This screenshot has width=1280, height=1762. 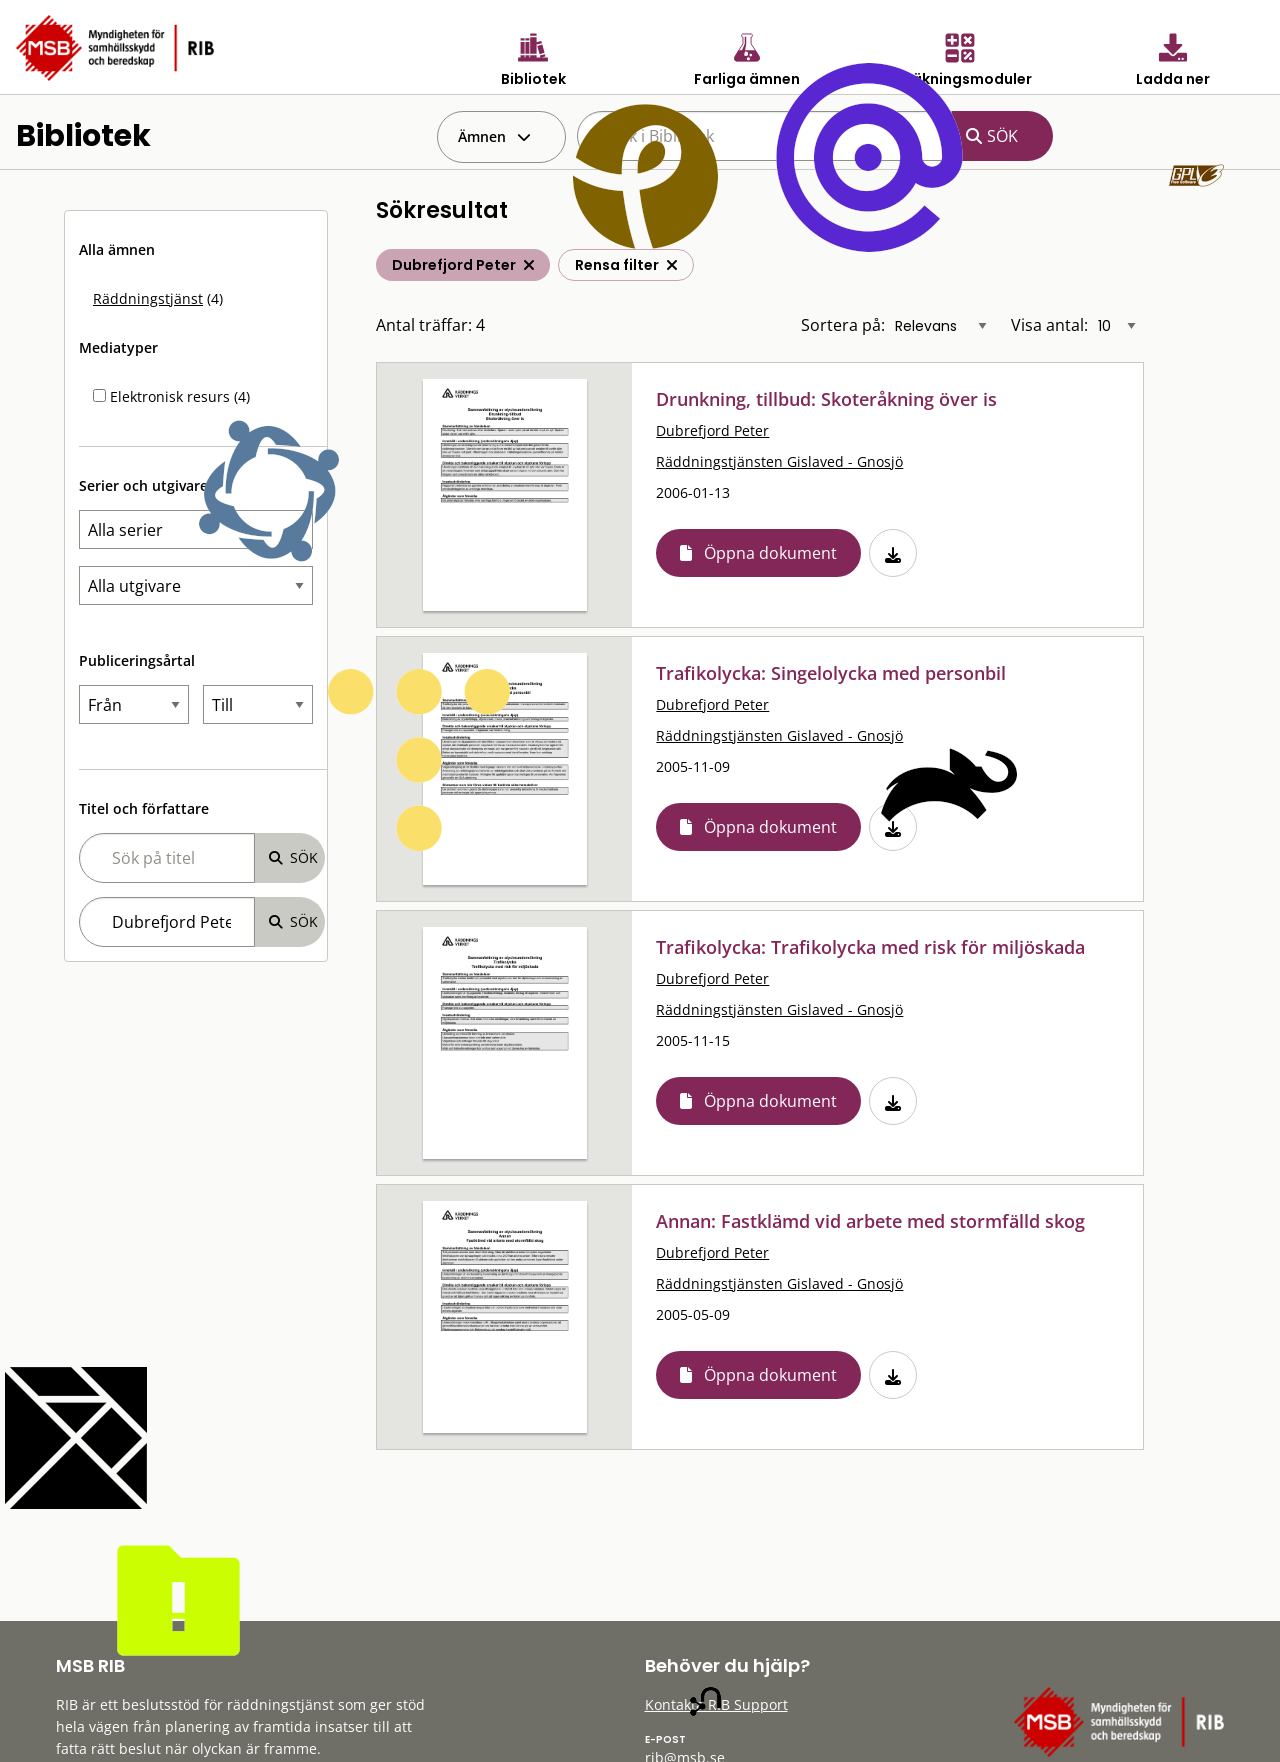 I want to click on folder contains items that need attention, so click(x=178, y=1600).